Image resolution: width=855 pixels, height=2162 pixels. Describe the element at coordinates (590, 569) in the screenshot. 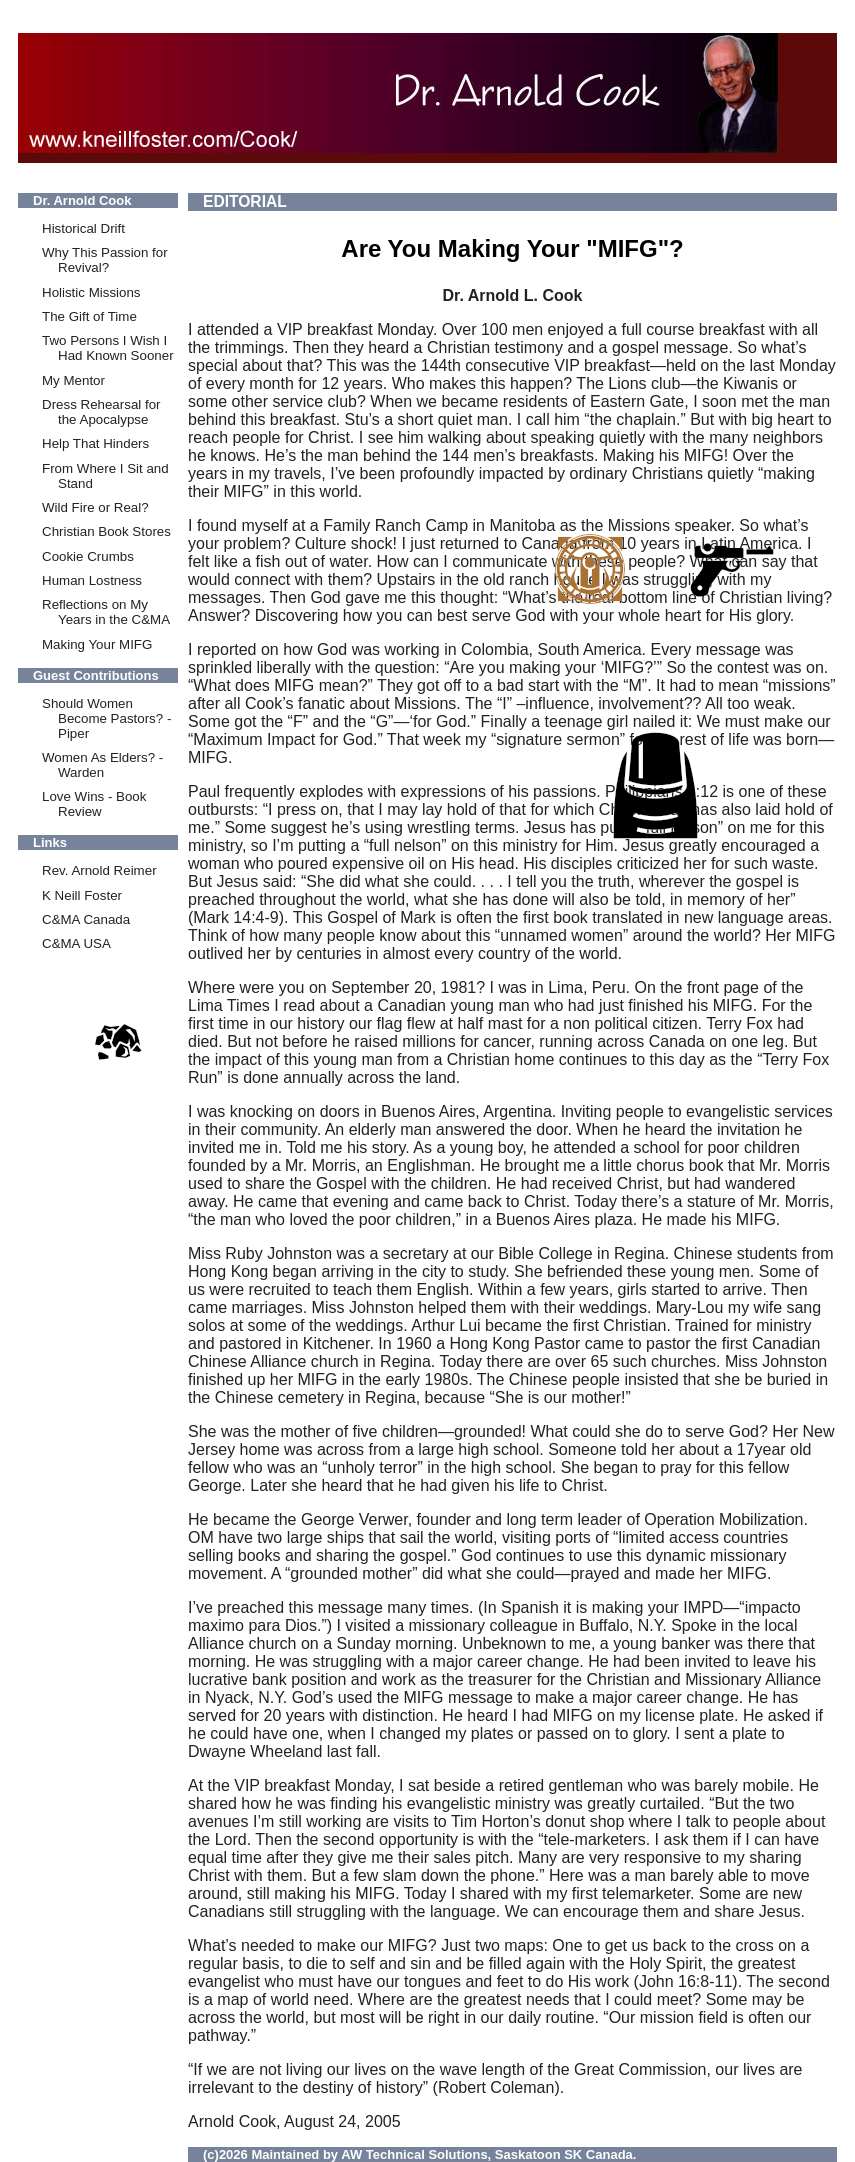

I see `access game avatar or player profile` at that location.